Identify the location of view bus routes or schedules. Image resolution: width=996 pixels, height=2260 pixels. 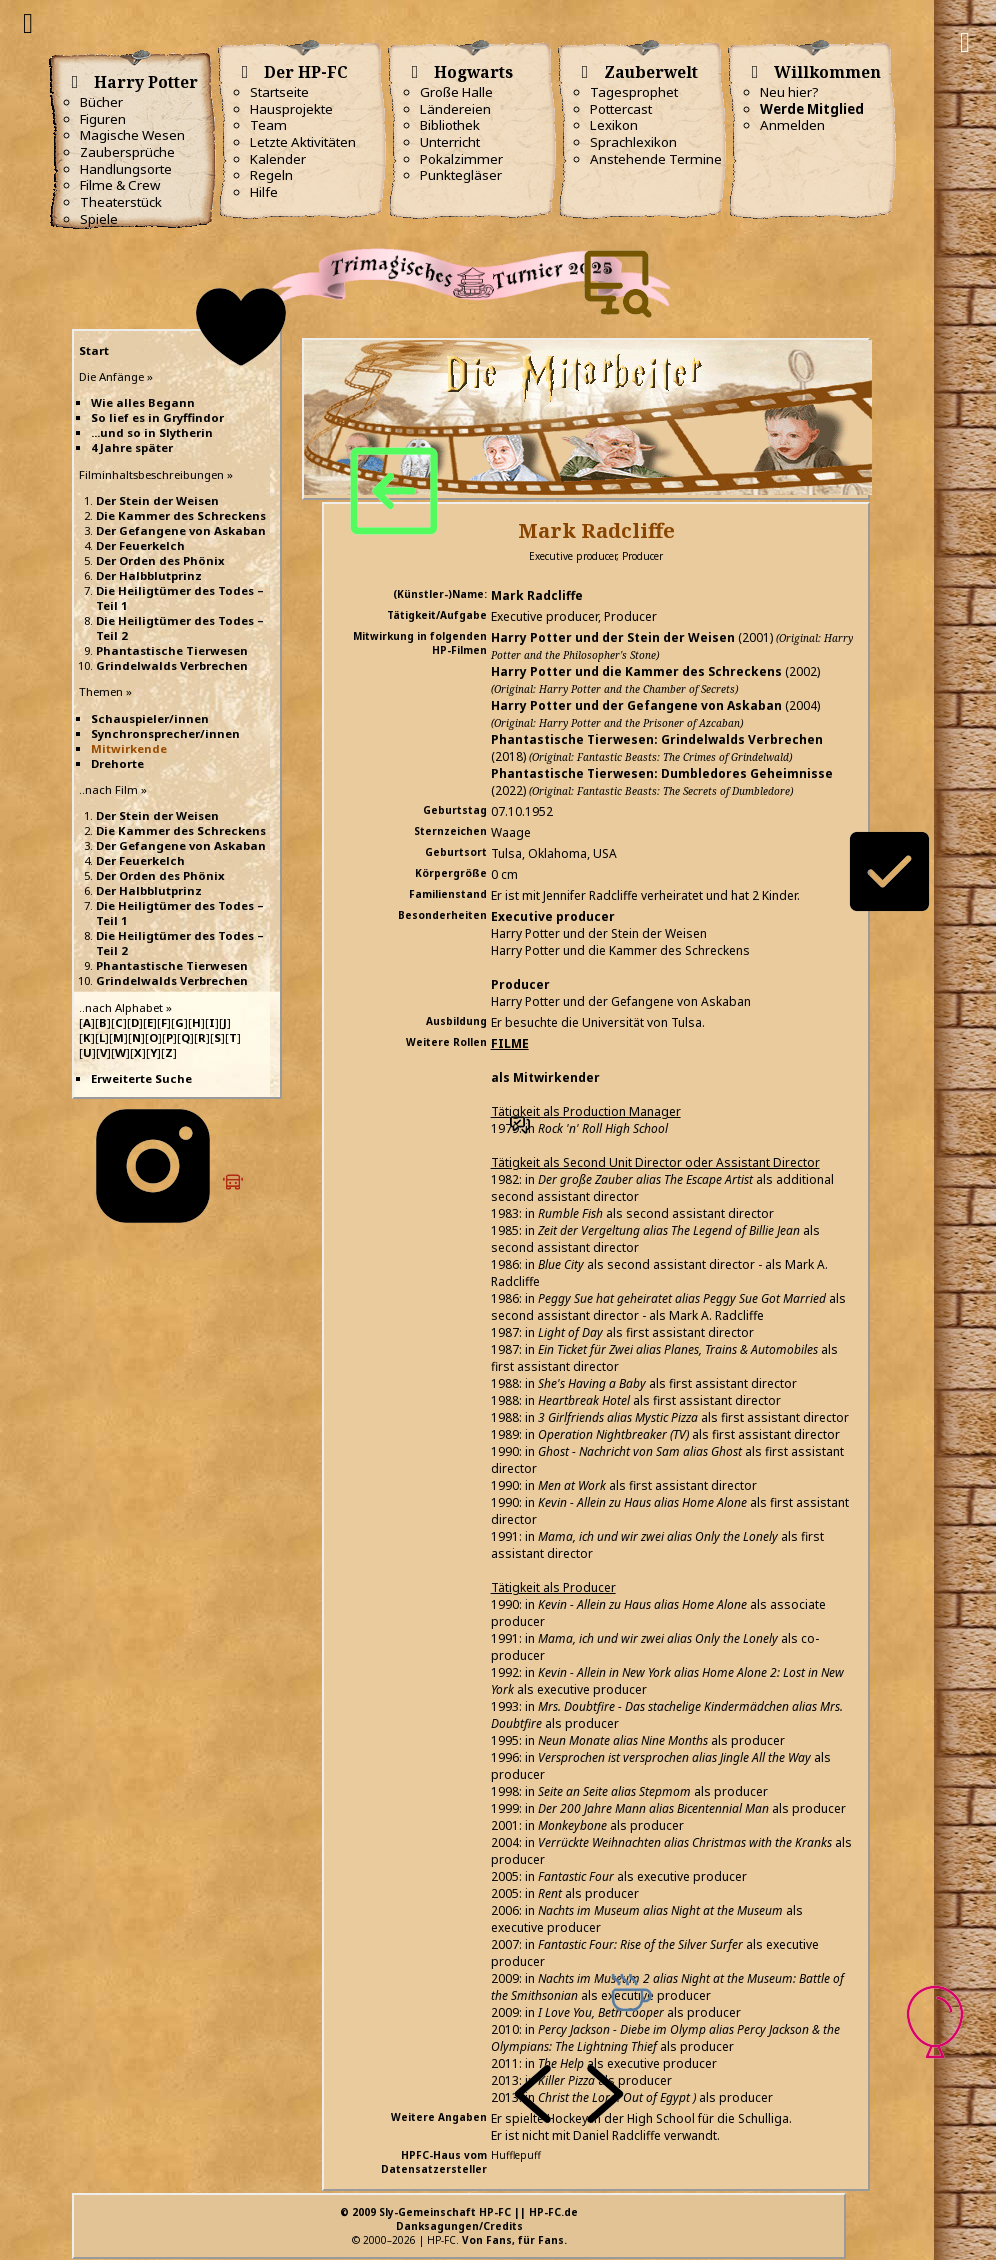
(233, 1182).